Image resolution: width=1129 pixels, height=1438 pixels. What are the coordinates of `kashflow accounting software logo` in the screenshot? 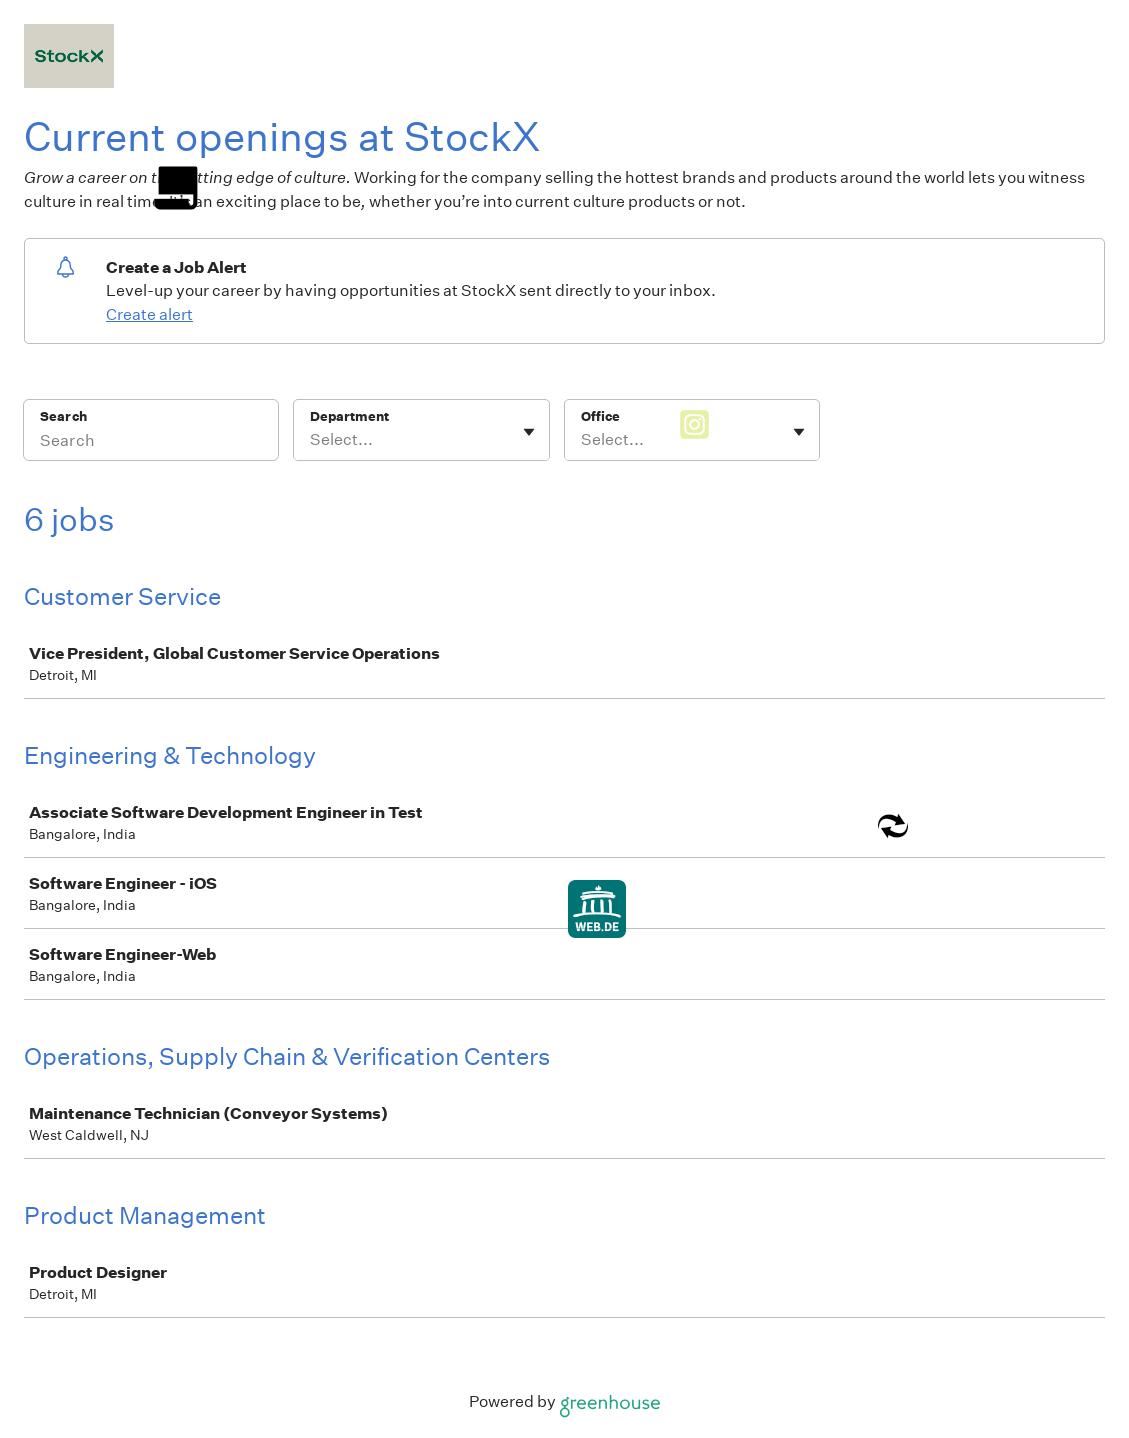 It's located at (893, 826).